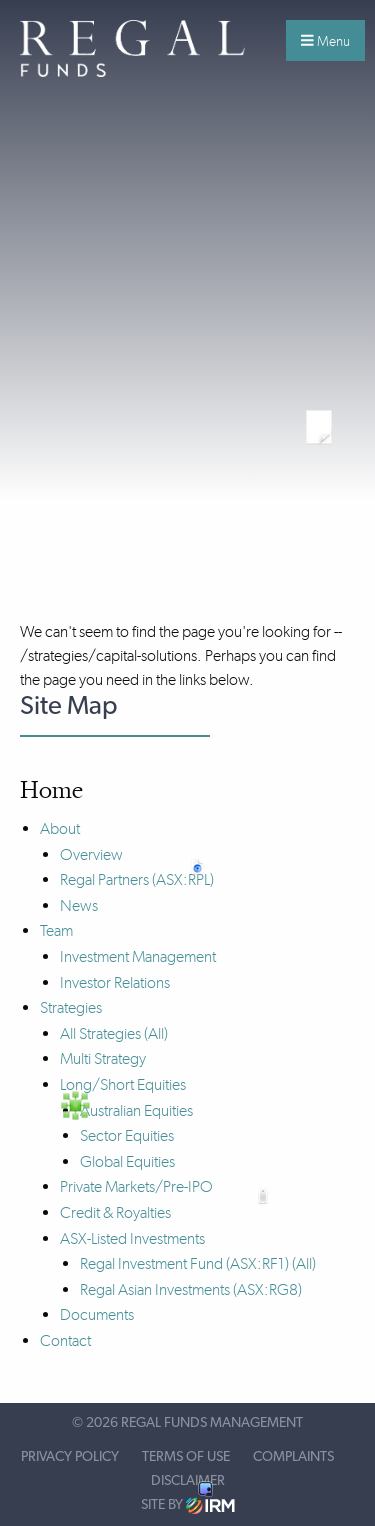 The height and width of the screenshot is (1526, 375). What do you see at coordinates (197, 866) in the screenshot?
I see `open a document in chromium browser` at bounding box center [197, 866].